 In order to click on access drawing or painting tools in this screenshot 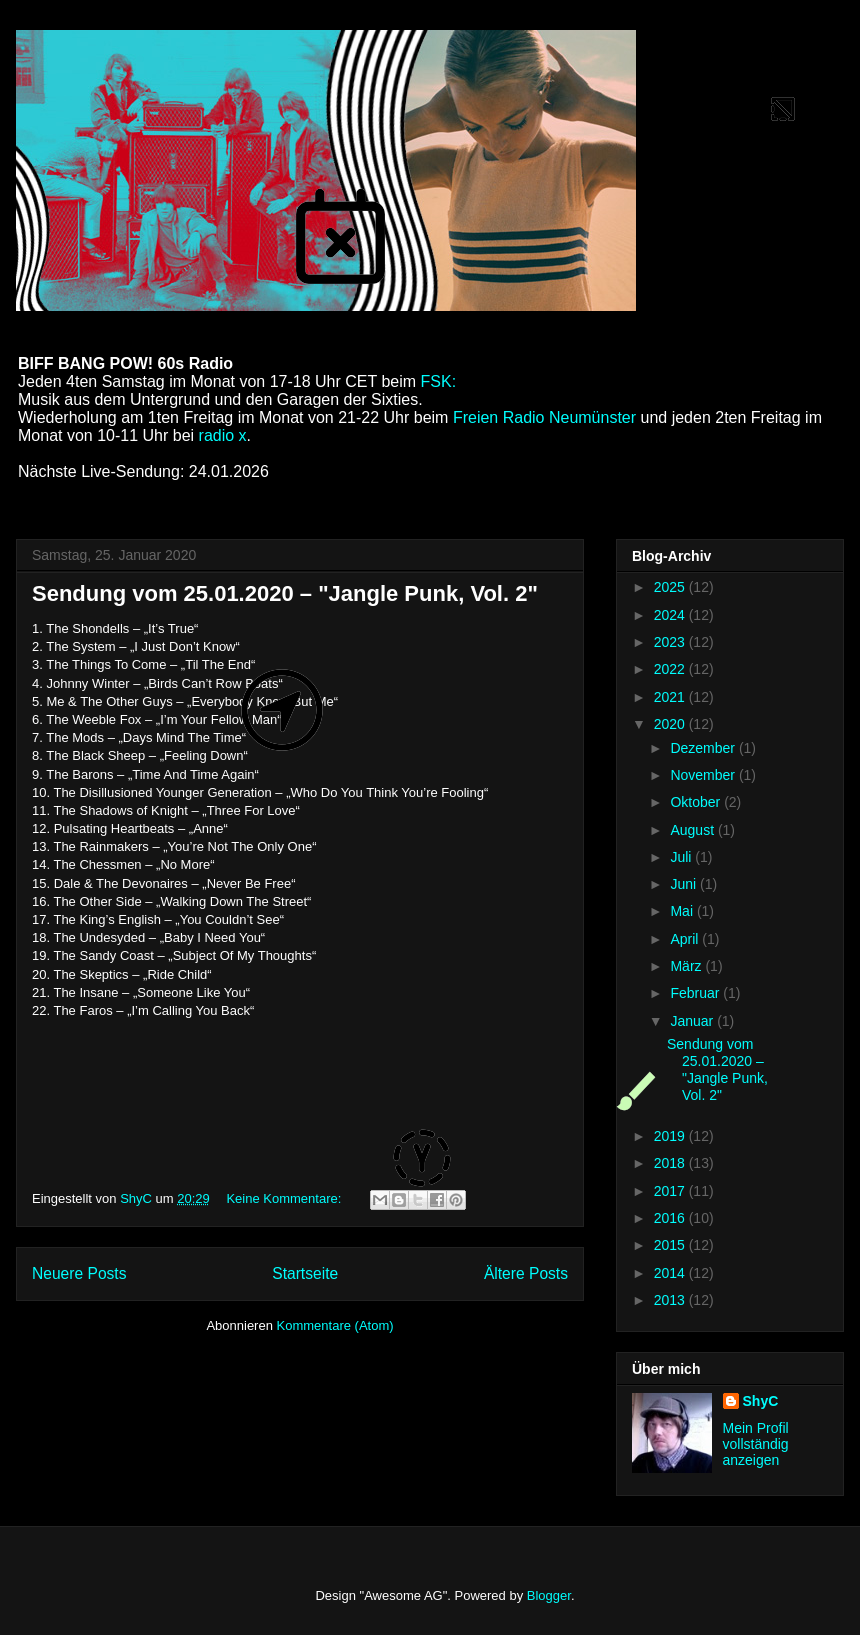, I will do `click(636, 1091)`.